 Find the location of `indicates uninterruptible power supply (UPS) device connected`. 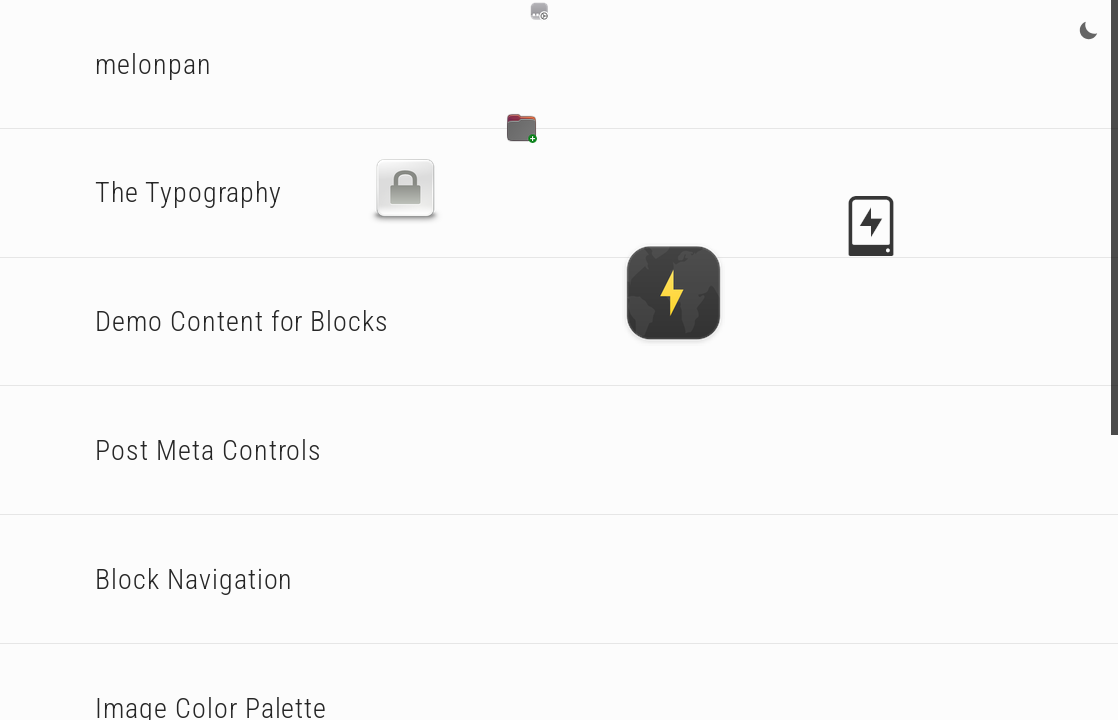

indicates uninterruptible power supply (UPS) device connected is located at coordinates (871, 226).